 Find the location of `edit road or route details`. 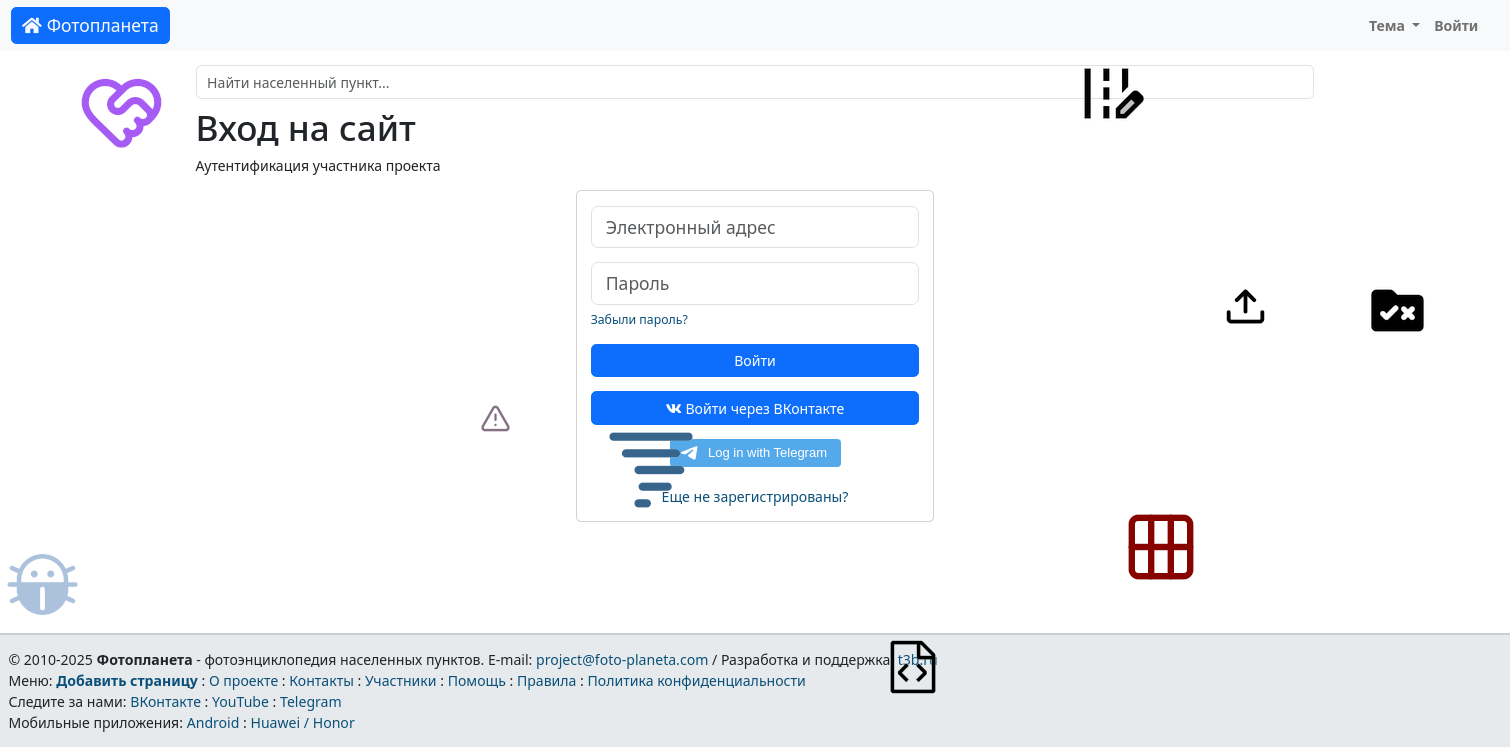

edit road or route details is located at coordinates (1109, 93).